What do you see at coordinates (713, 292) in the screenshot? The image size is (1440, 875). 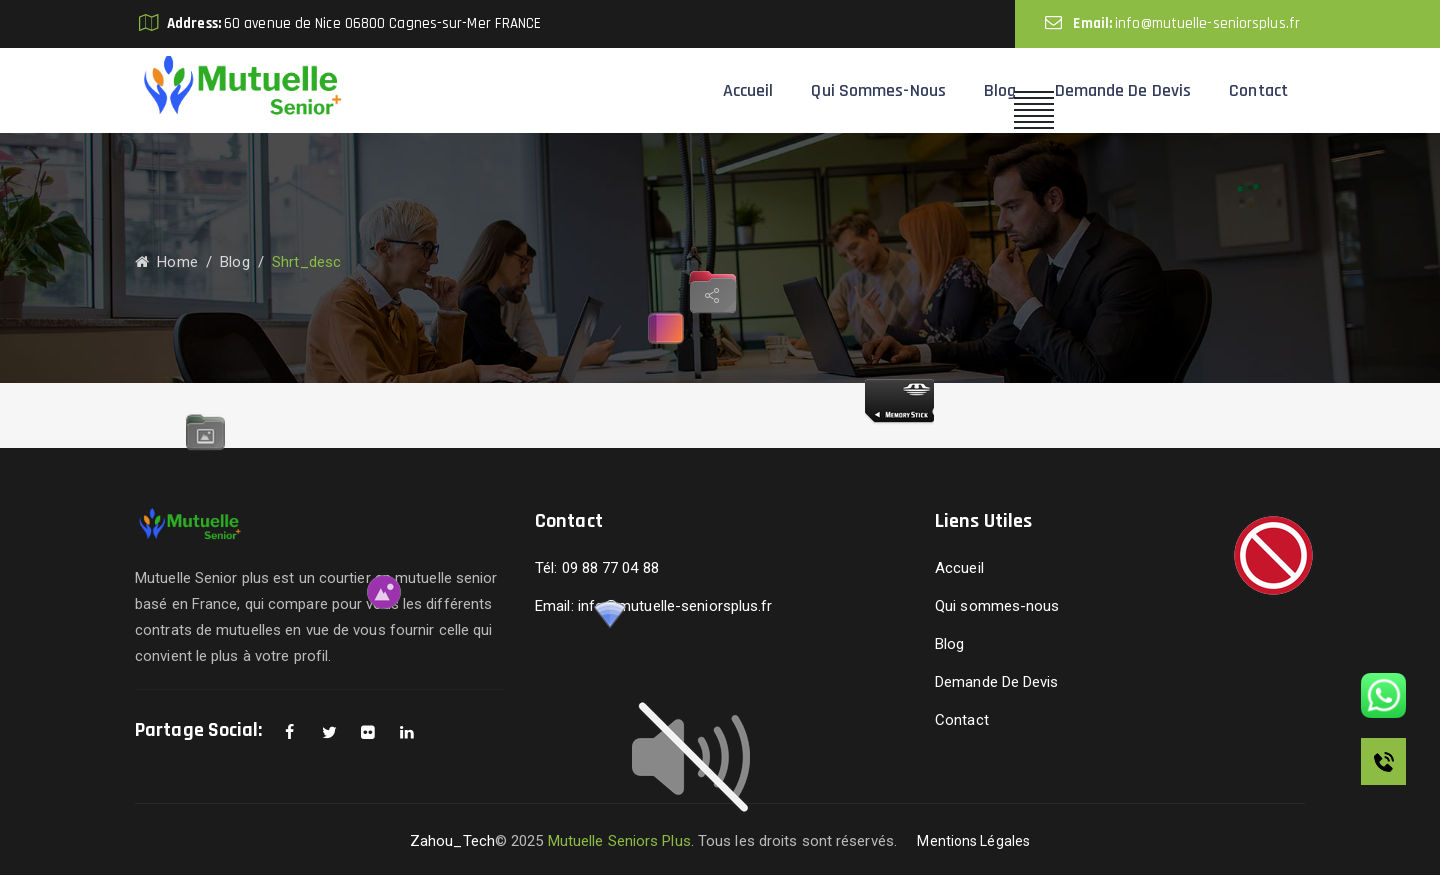 I see `access your public shared files folder` at bounding box center [713, 292].